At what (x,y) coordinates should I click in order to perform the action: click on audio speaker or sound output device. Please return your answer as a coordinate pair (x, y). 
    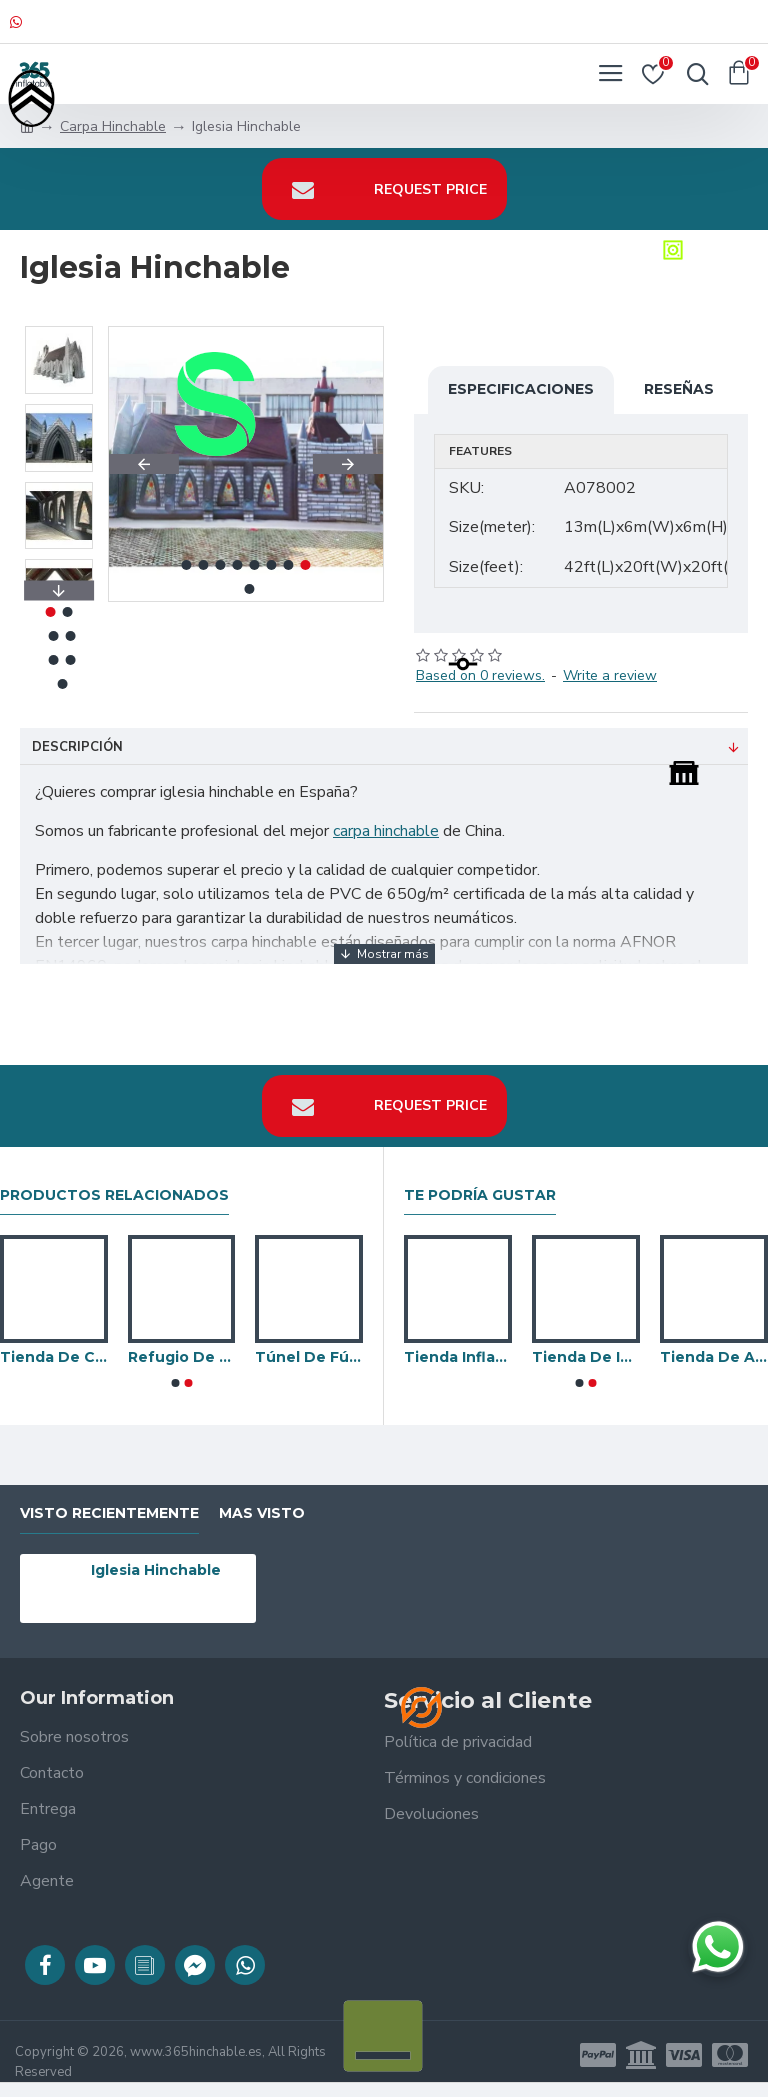
    Looking at the image, I should click on (673, 250).